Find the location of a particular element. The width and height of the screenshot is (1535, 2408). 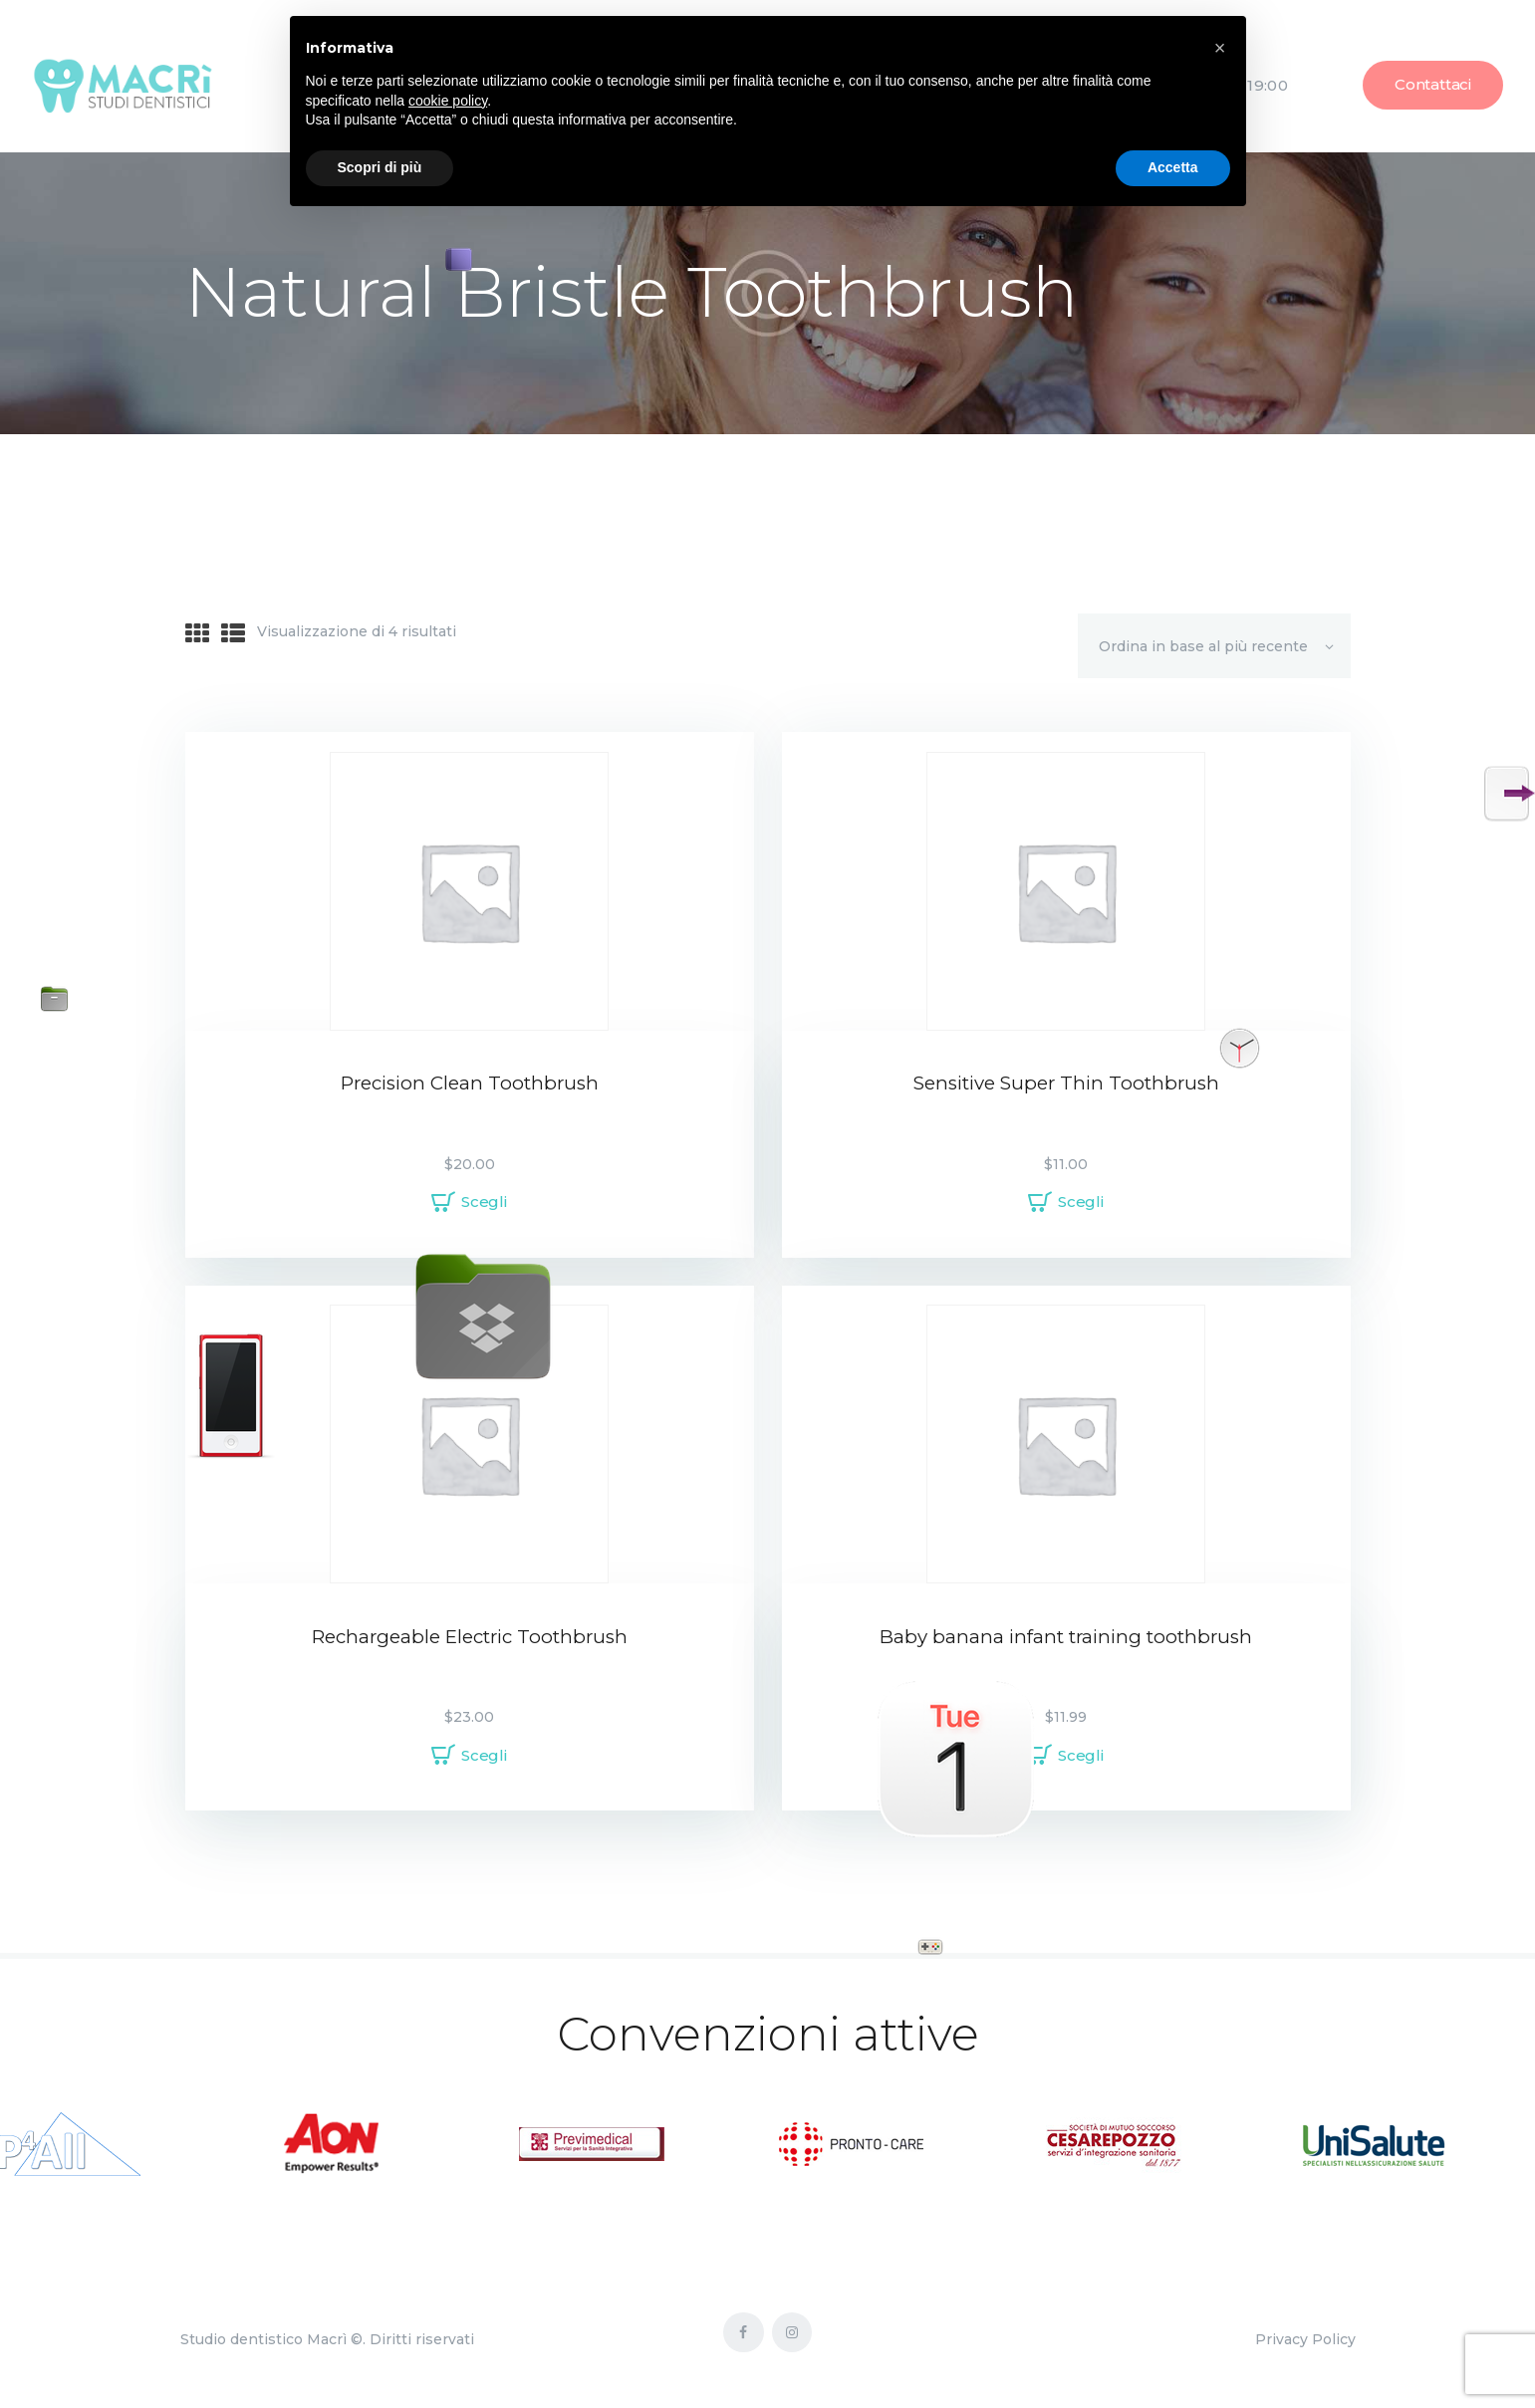

iPod nano device in red is located at coordinates (231, 1396).